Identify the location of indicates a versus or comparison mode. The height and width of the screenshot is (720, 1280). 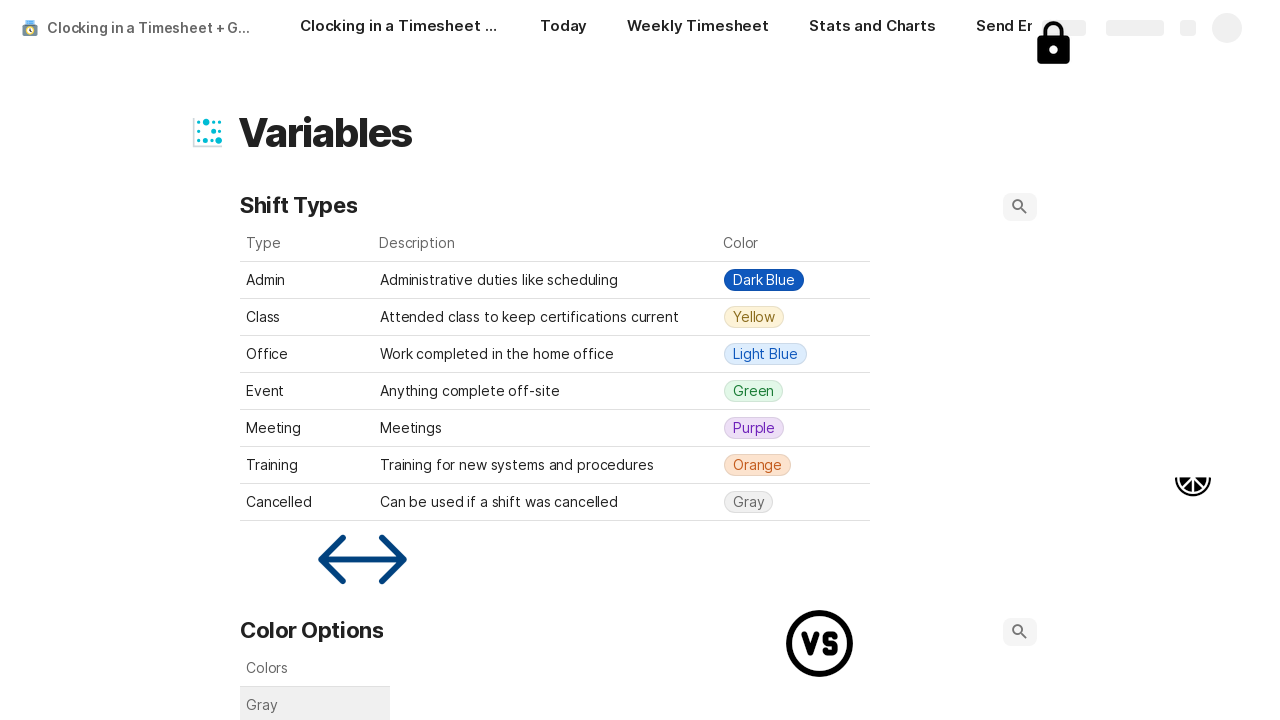
(819, 643).